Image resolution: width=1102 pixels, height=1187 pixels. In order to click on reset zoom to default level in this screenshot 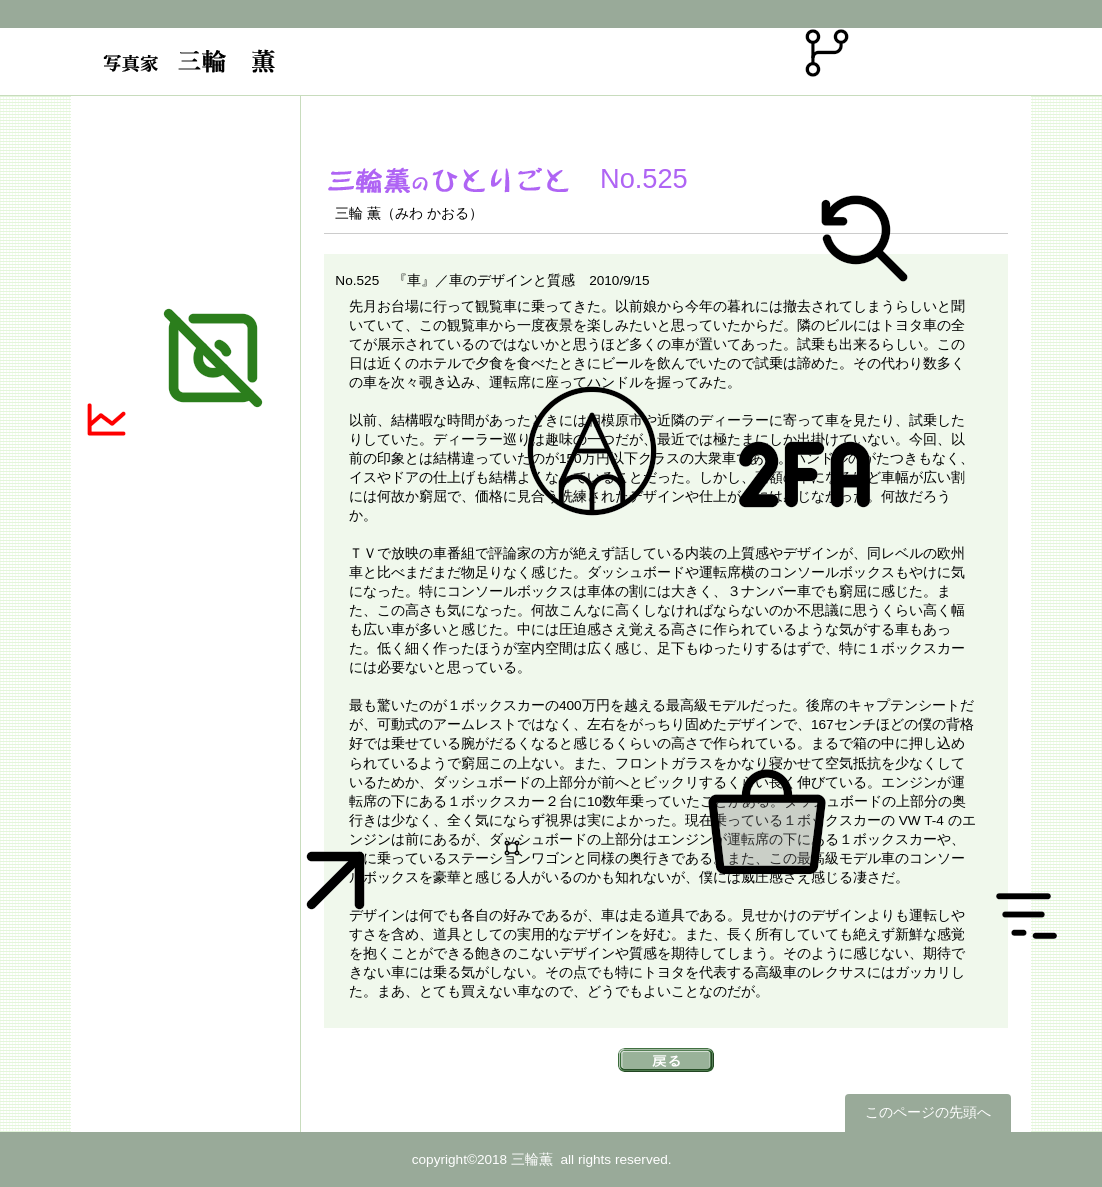, I will do `click(864, 238)`.